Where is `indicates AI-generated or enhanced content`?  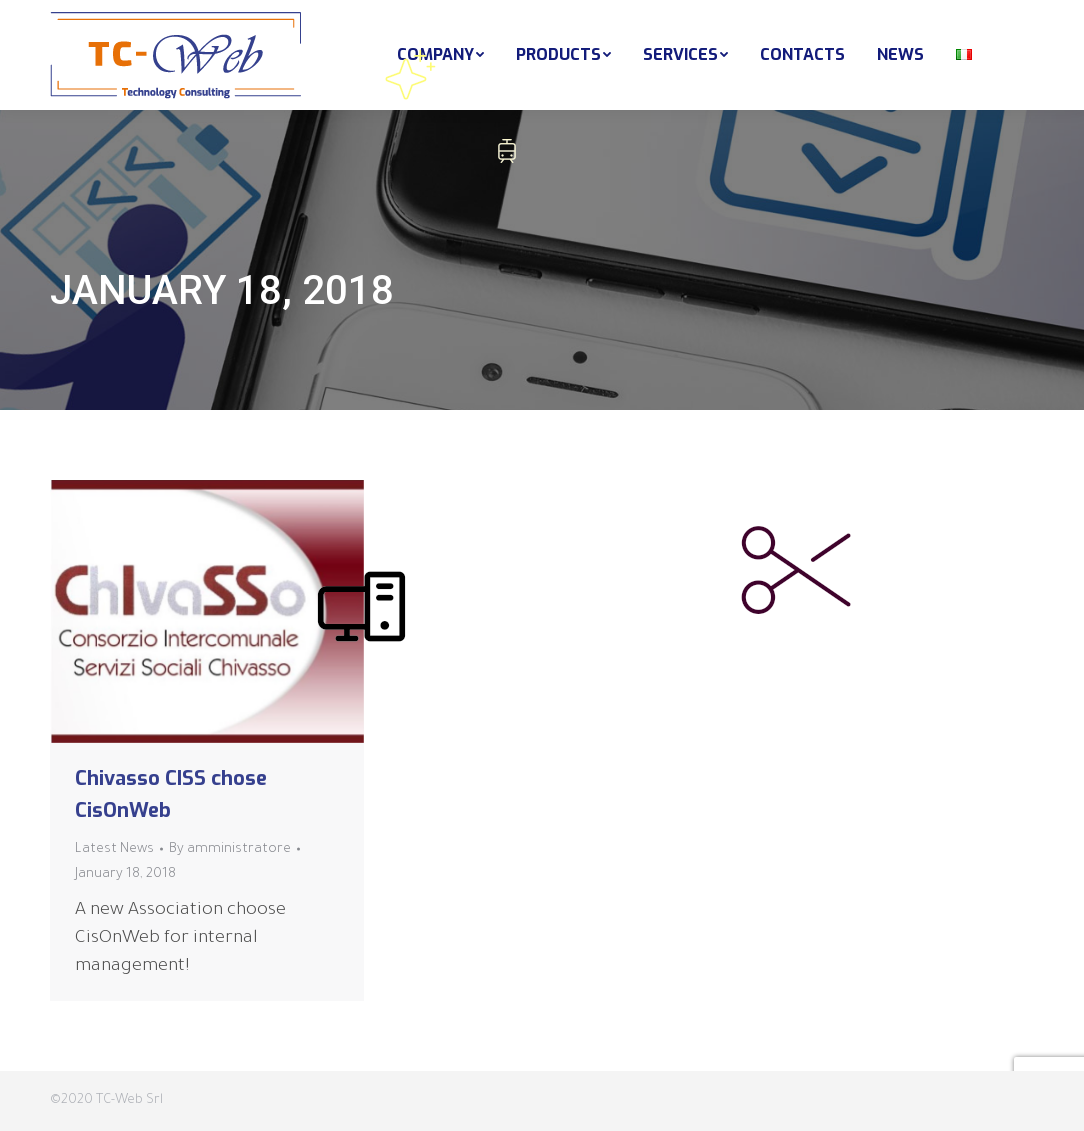
indicates AI-generated or enhanced content is located at coordinates (409, 75).